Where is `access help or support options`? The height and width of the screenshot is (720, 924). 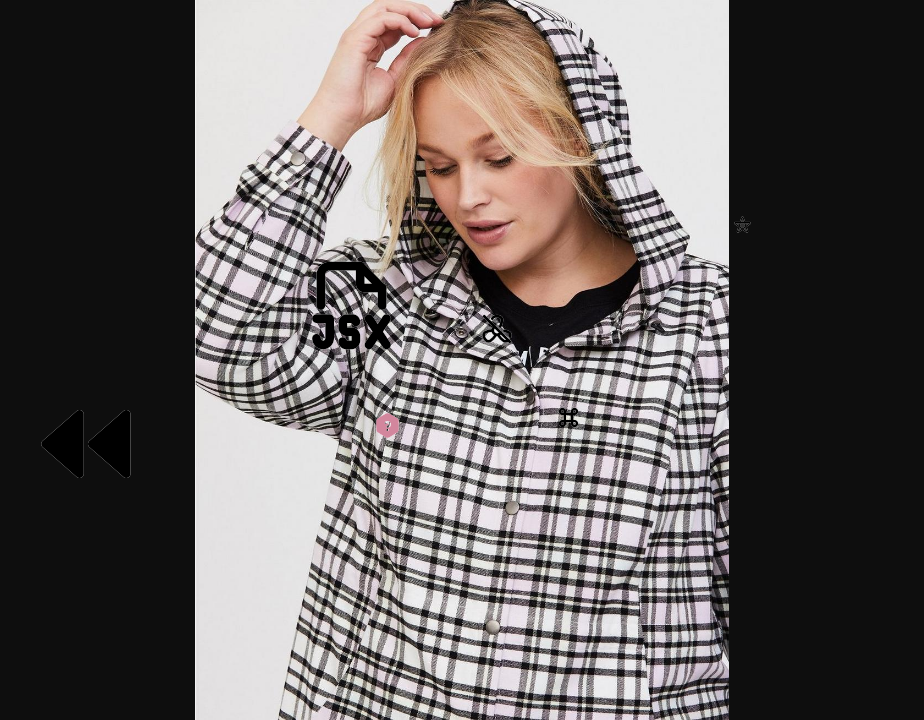
access help or support options is located at coordinates (387, 425).